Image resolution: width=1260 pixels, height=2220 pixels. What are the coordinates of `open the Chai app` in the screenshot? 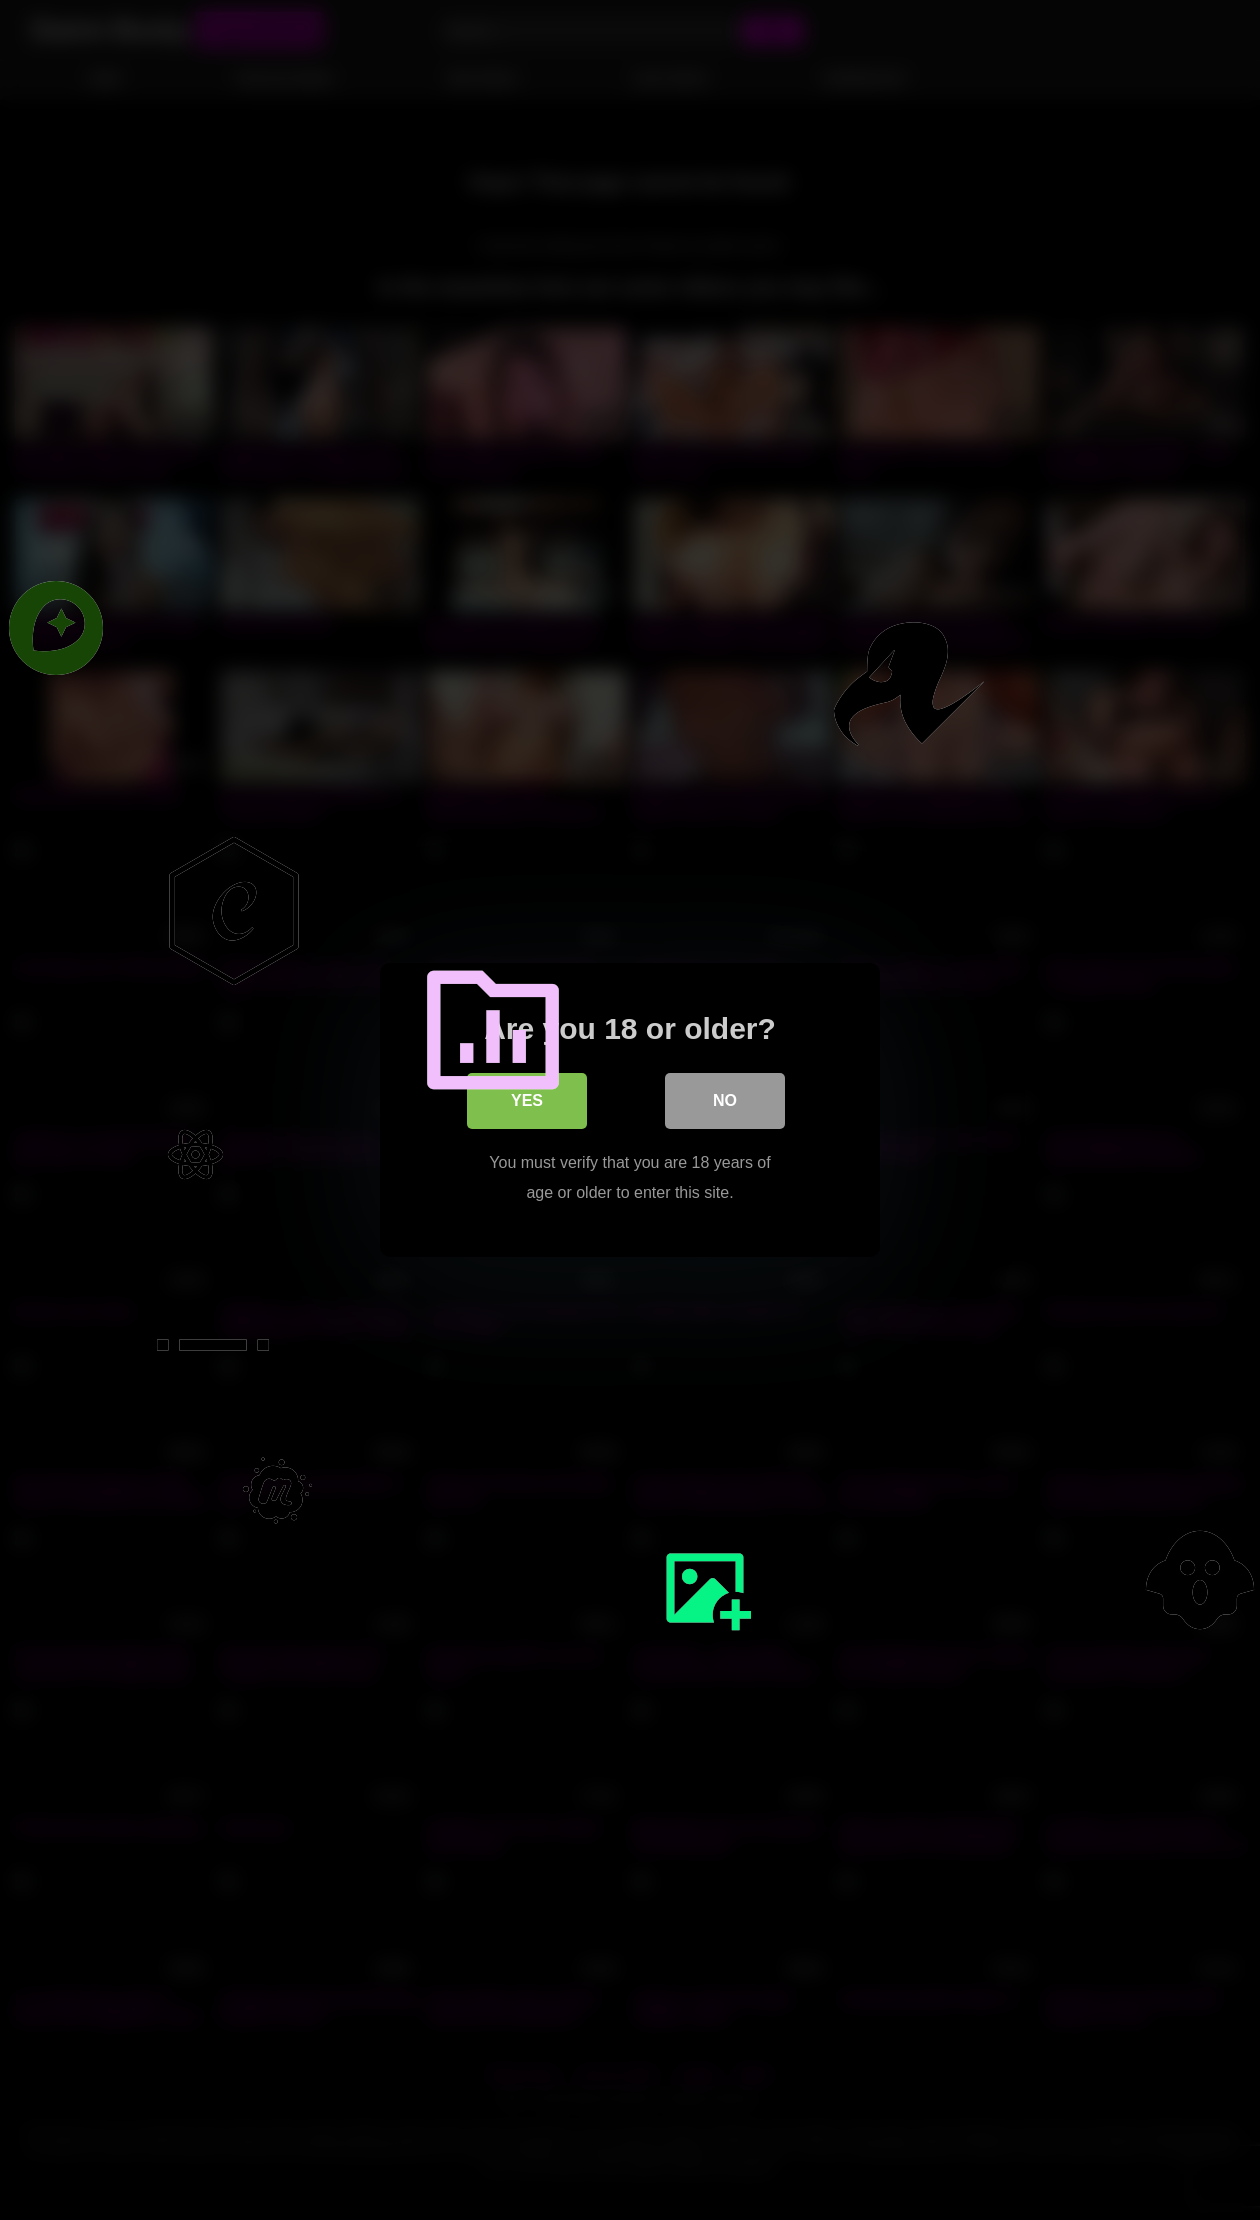 It's located at (234, 911).